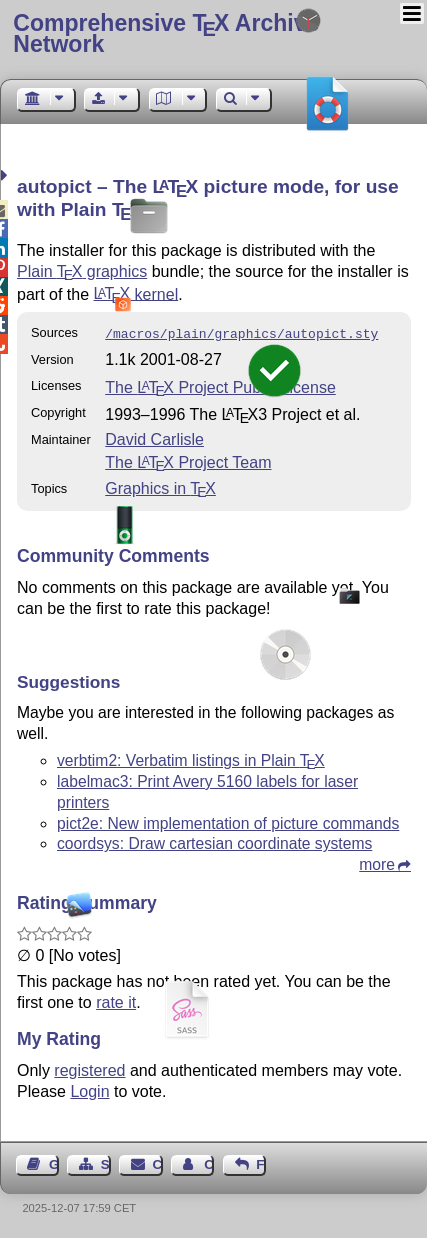 Image resolution: width=427 pixels, height=1238 pixels. Describe the element at coordinates (308, 20) in the screenshot. I see `open the clock app` at that location.